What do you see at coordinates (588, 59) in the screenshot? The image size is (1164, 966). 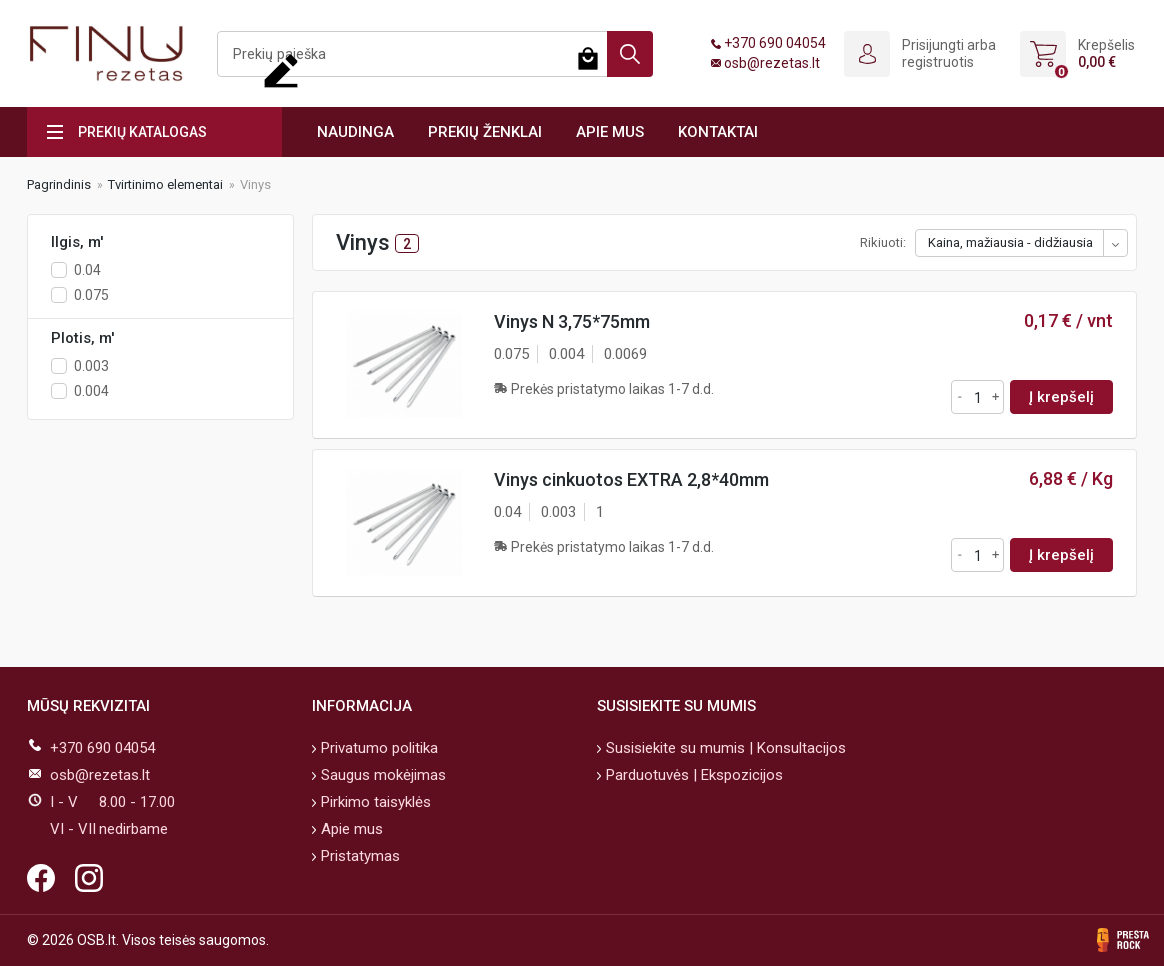 I see `view your shopping bag` at bounding box center [588, 59].